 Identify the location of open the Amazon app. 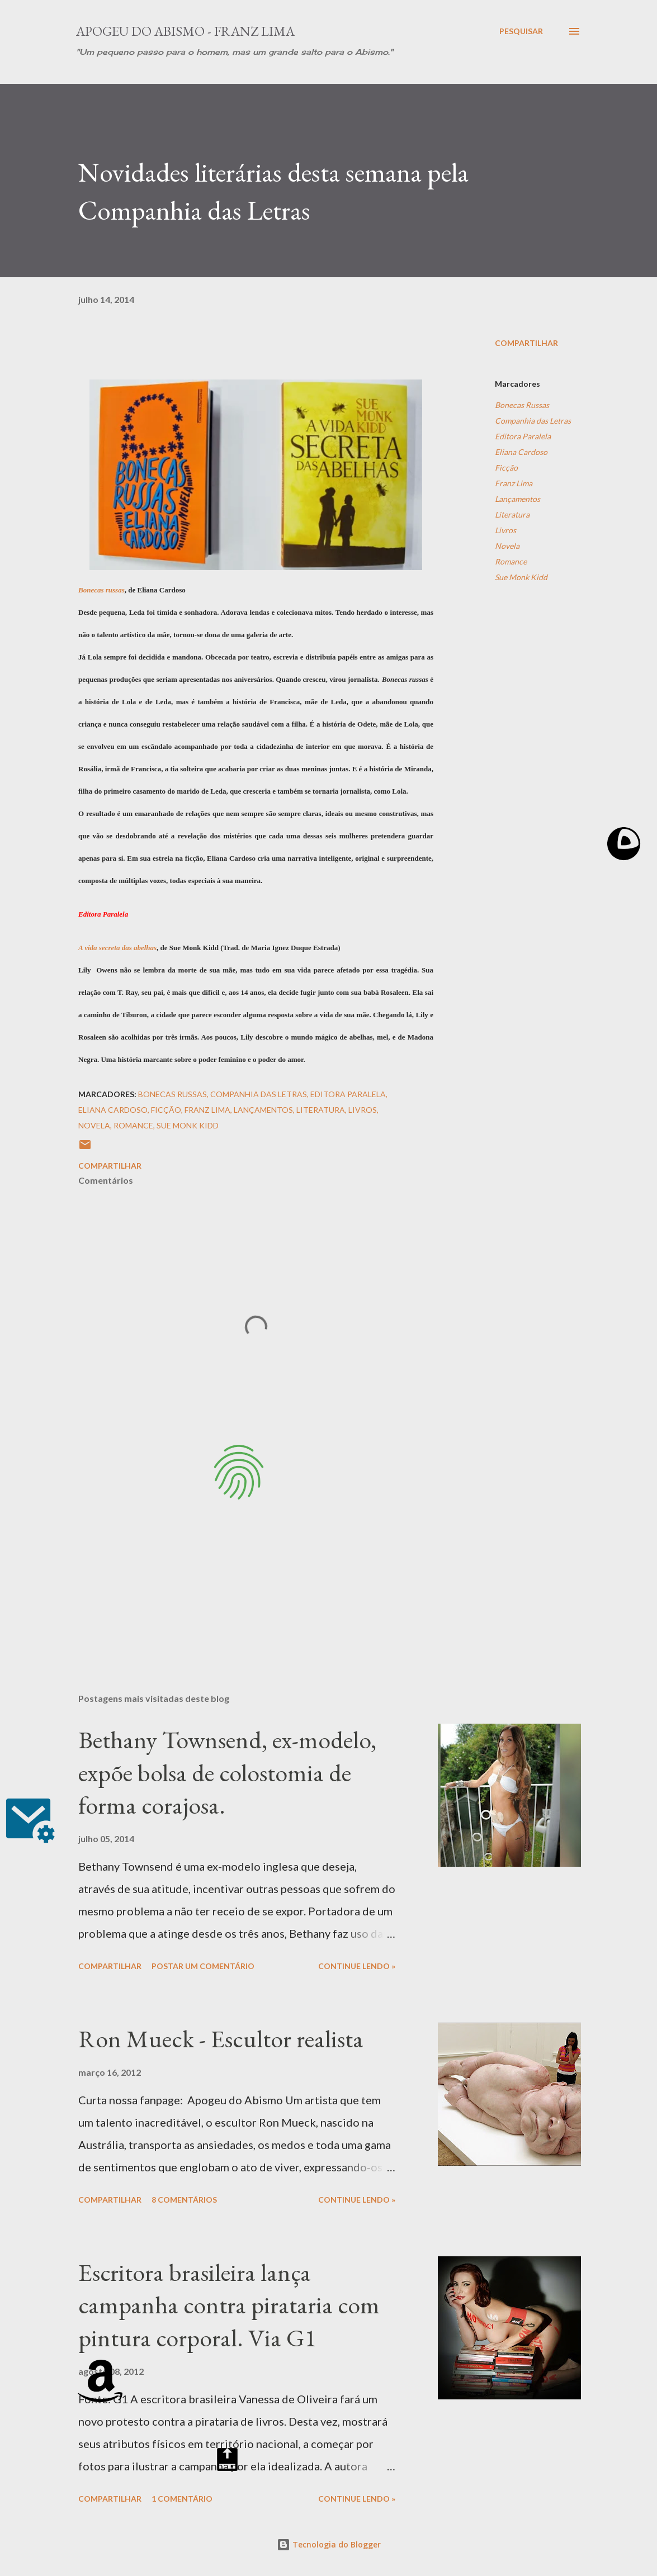
(100, 2380).